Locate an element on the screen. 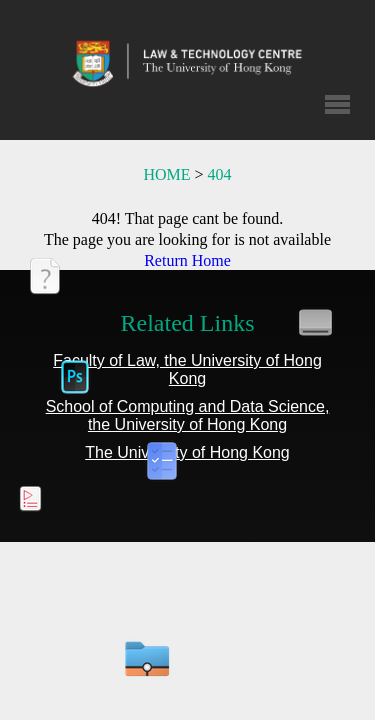 This screenshot has height=720, width=375. folder containing pokémon typing game files is located at coordinates (147, 660).